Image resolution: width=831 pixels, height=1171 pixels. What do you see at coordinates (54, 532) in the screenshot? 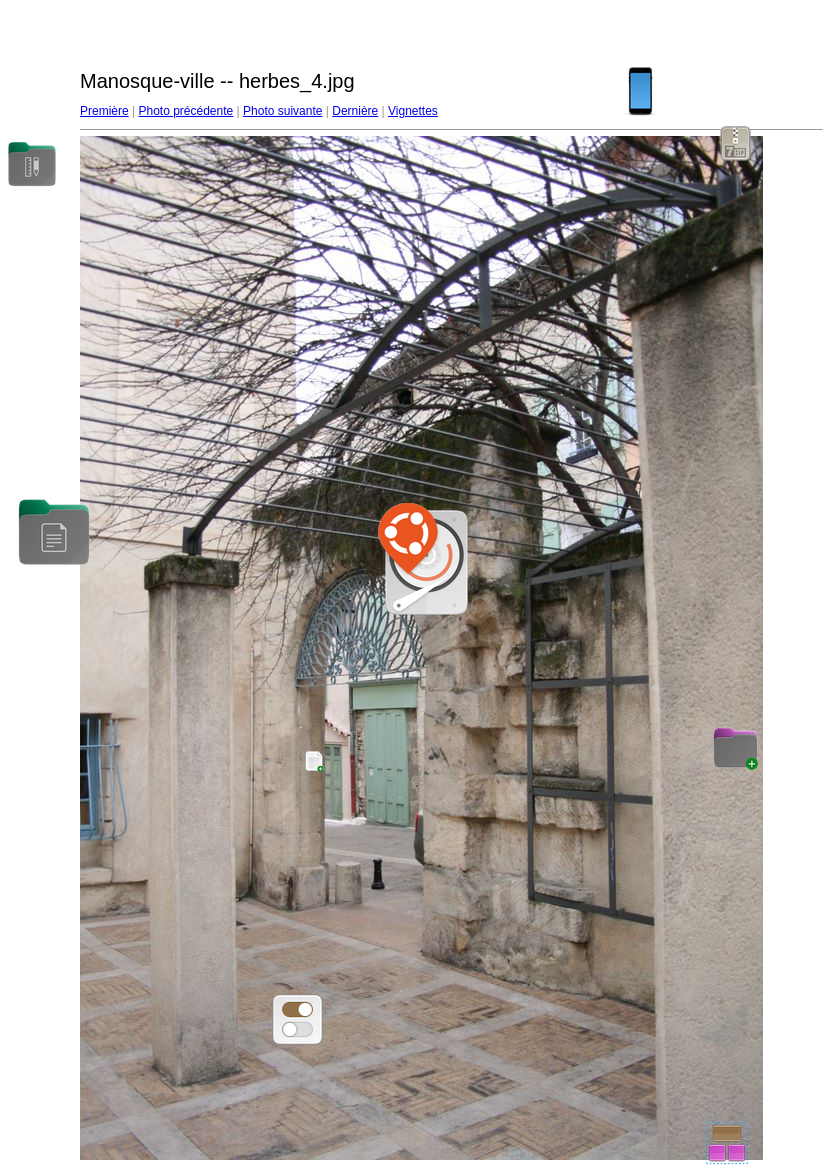
I see `open your documents folder` at bounding box center [54, 532].